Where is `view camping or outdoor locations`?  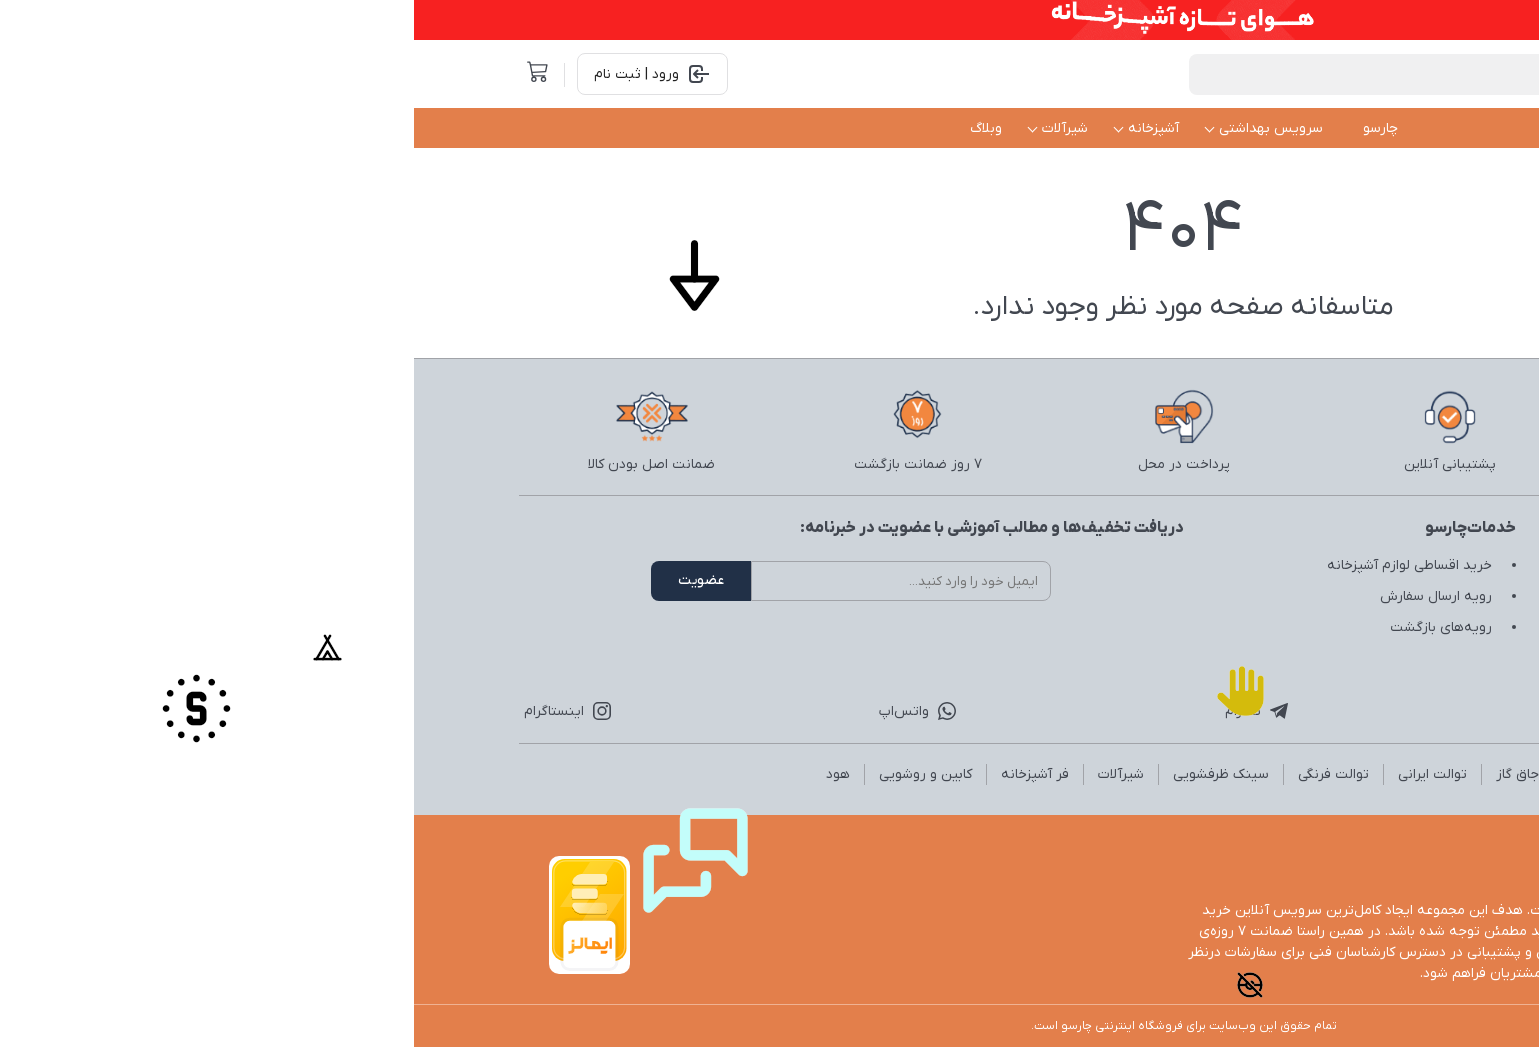
view camping or outdoor locations is located at coordinates (327, 647).